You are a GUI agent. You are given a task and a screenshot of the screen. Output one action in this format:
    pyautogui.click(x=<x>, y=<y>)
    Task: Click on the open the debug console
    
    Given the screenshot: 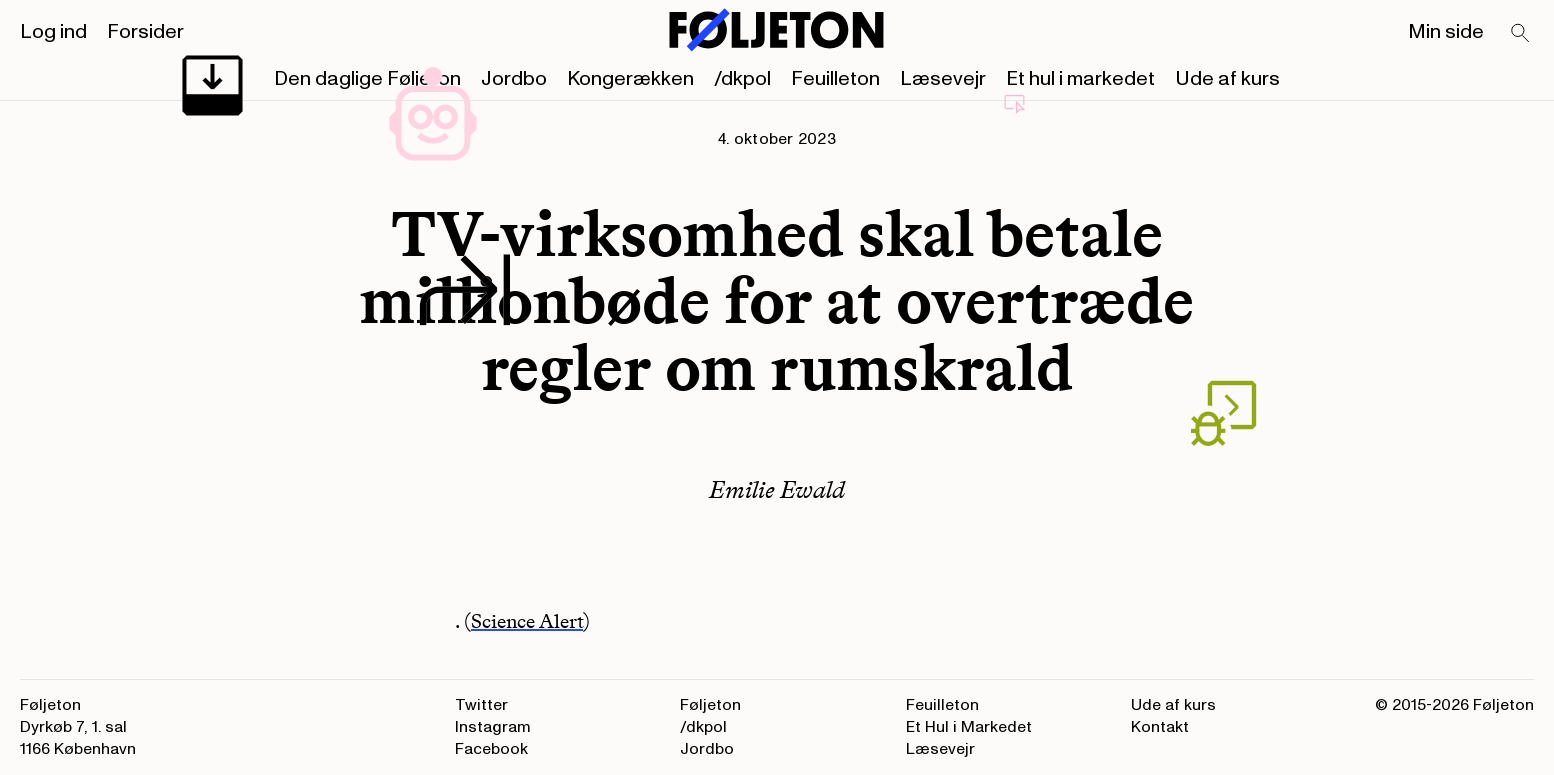 What is the action you would take?
    pyautogui.click(x=1225, y=411)
    